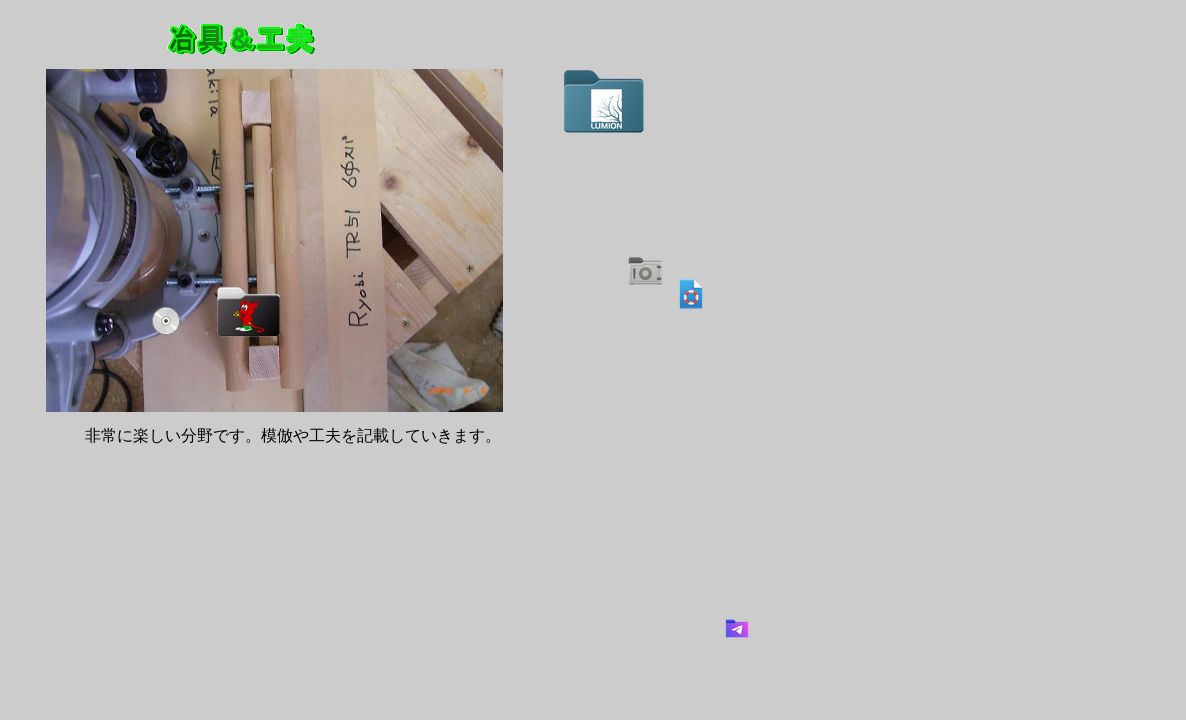 The height and width of the screenshot is (720, 1186). Describe the element at coordinates (691, 294) in the screenshot. I see `a compiled html help file (.chm)` at that location.